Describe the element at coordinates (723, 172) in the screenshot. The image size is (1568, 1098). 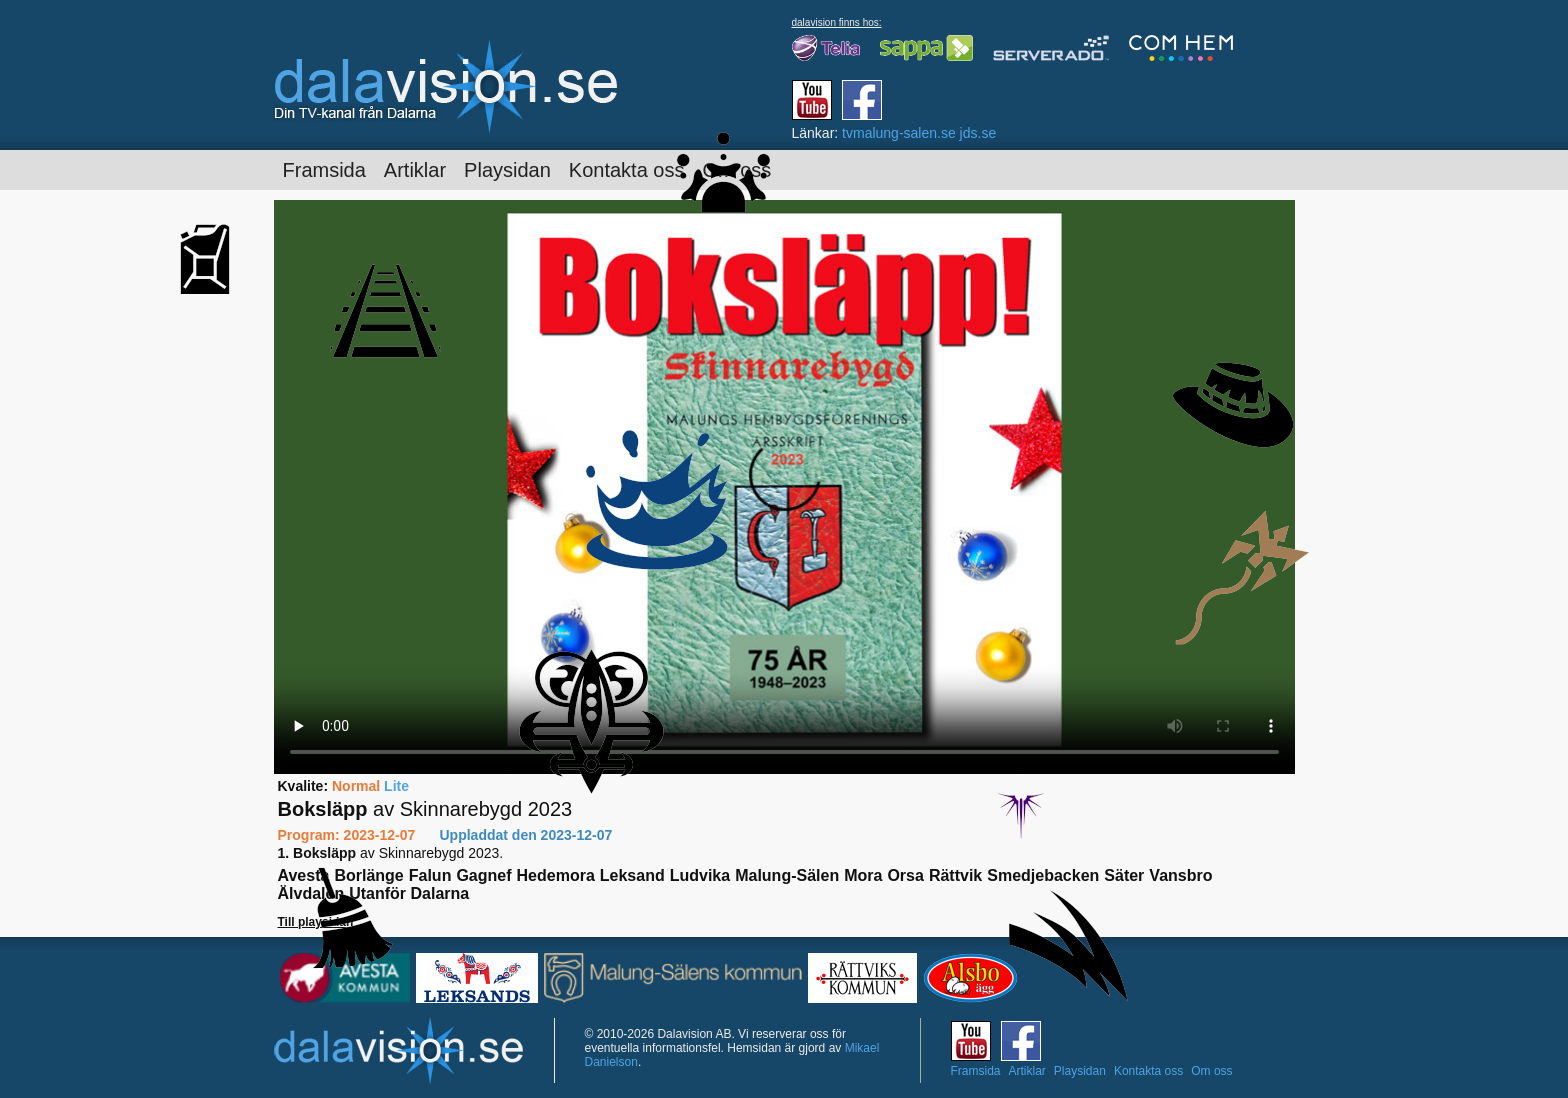
I see `indicates a corrosive or acid-based attack/ability` at that location.